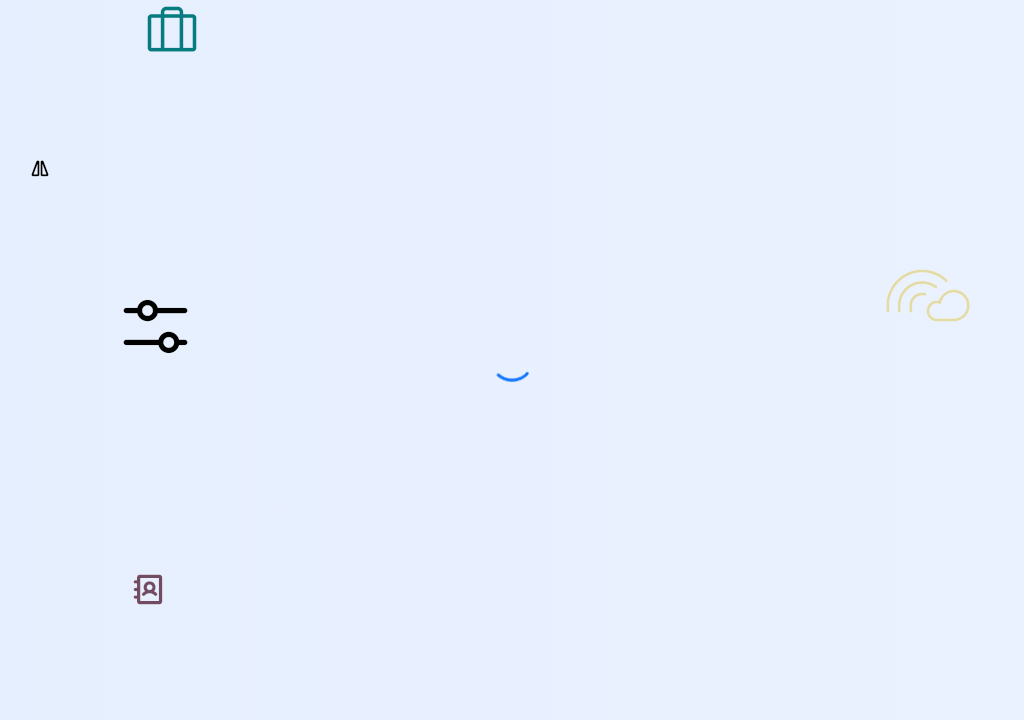 The image size is (1024, 720). Describe the element at coordinates (172, 31) in the screenshot. I see `access travel or trip planning features` at that location.